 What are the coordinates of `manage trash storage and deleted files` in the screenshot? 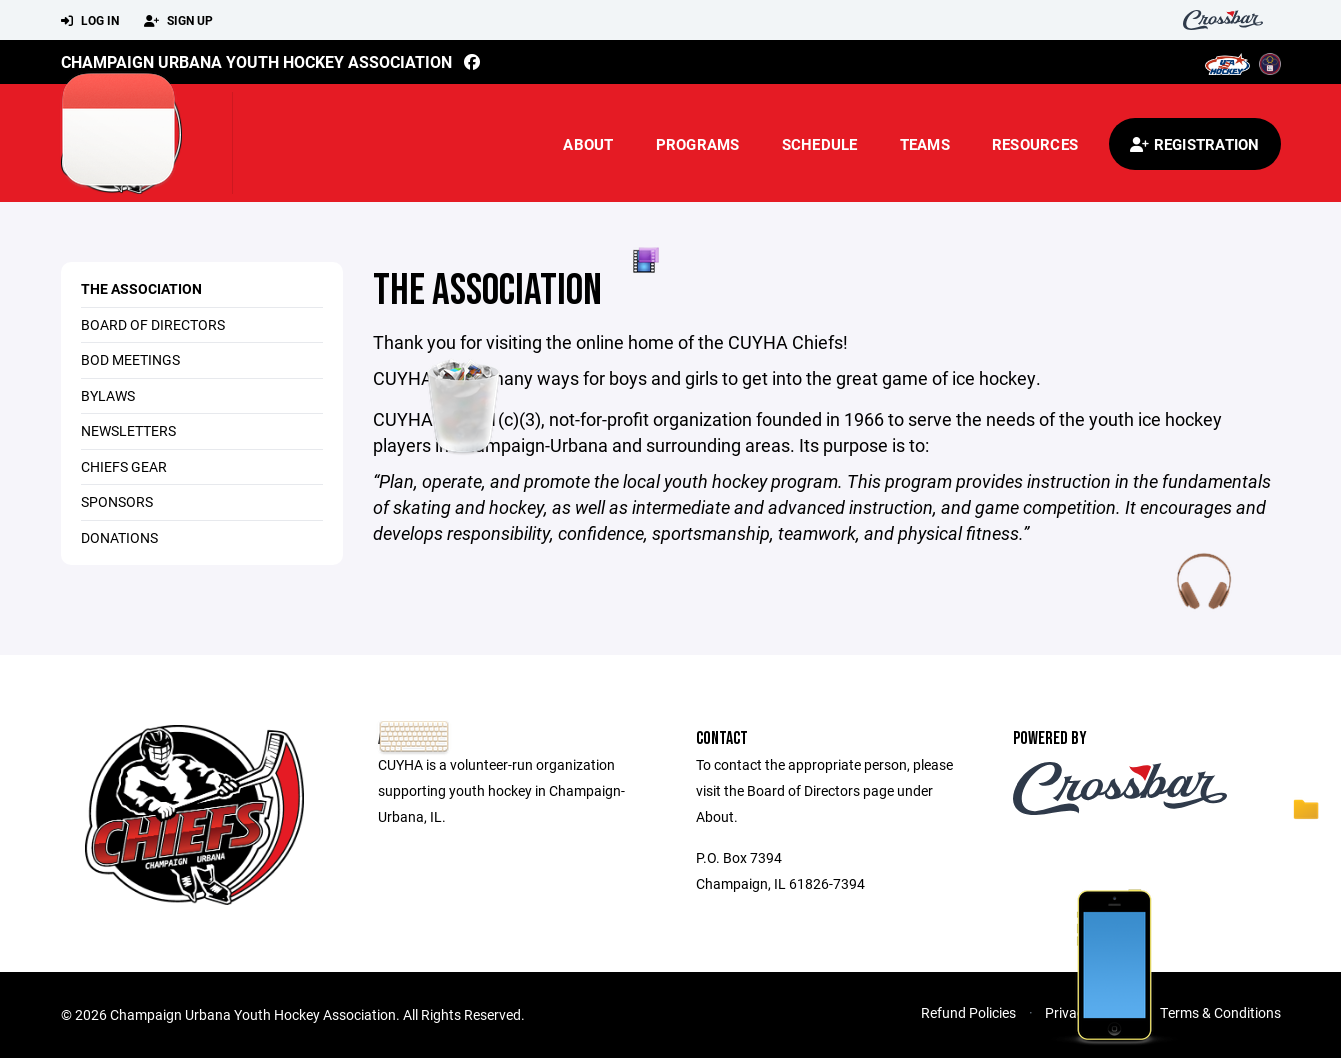 It's located at (463, 407).